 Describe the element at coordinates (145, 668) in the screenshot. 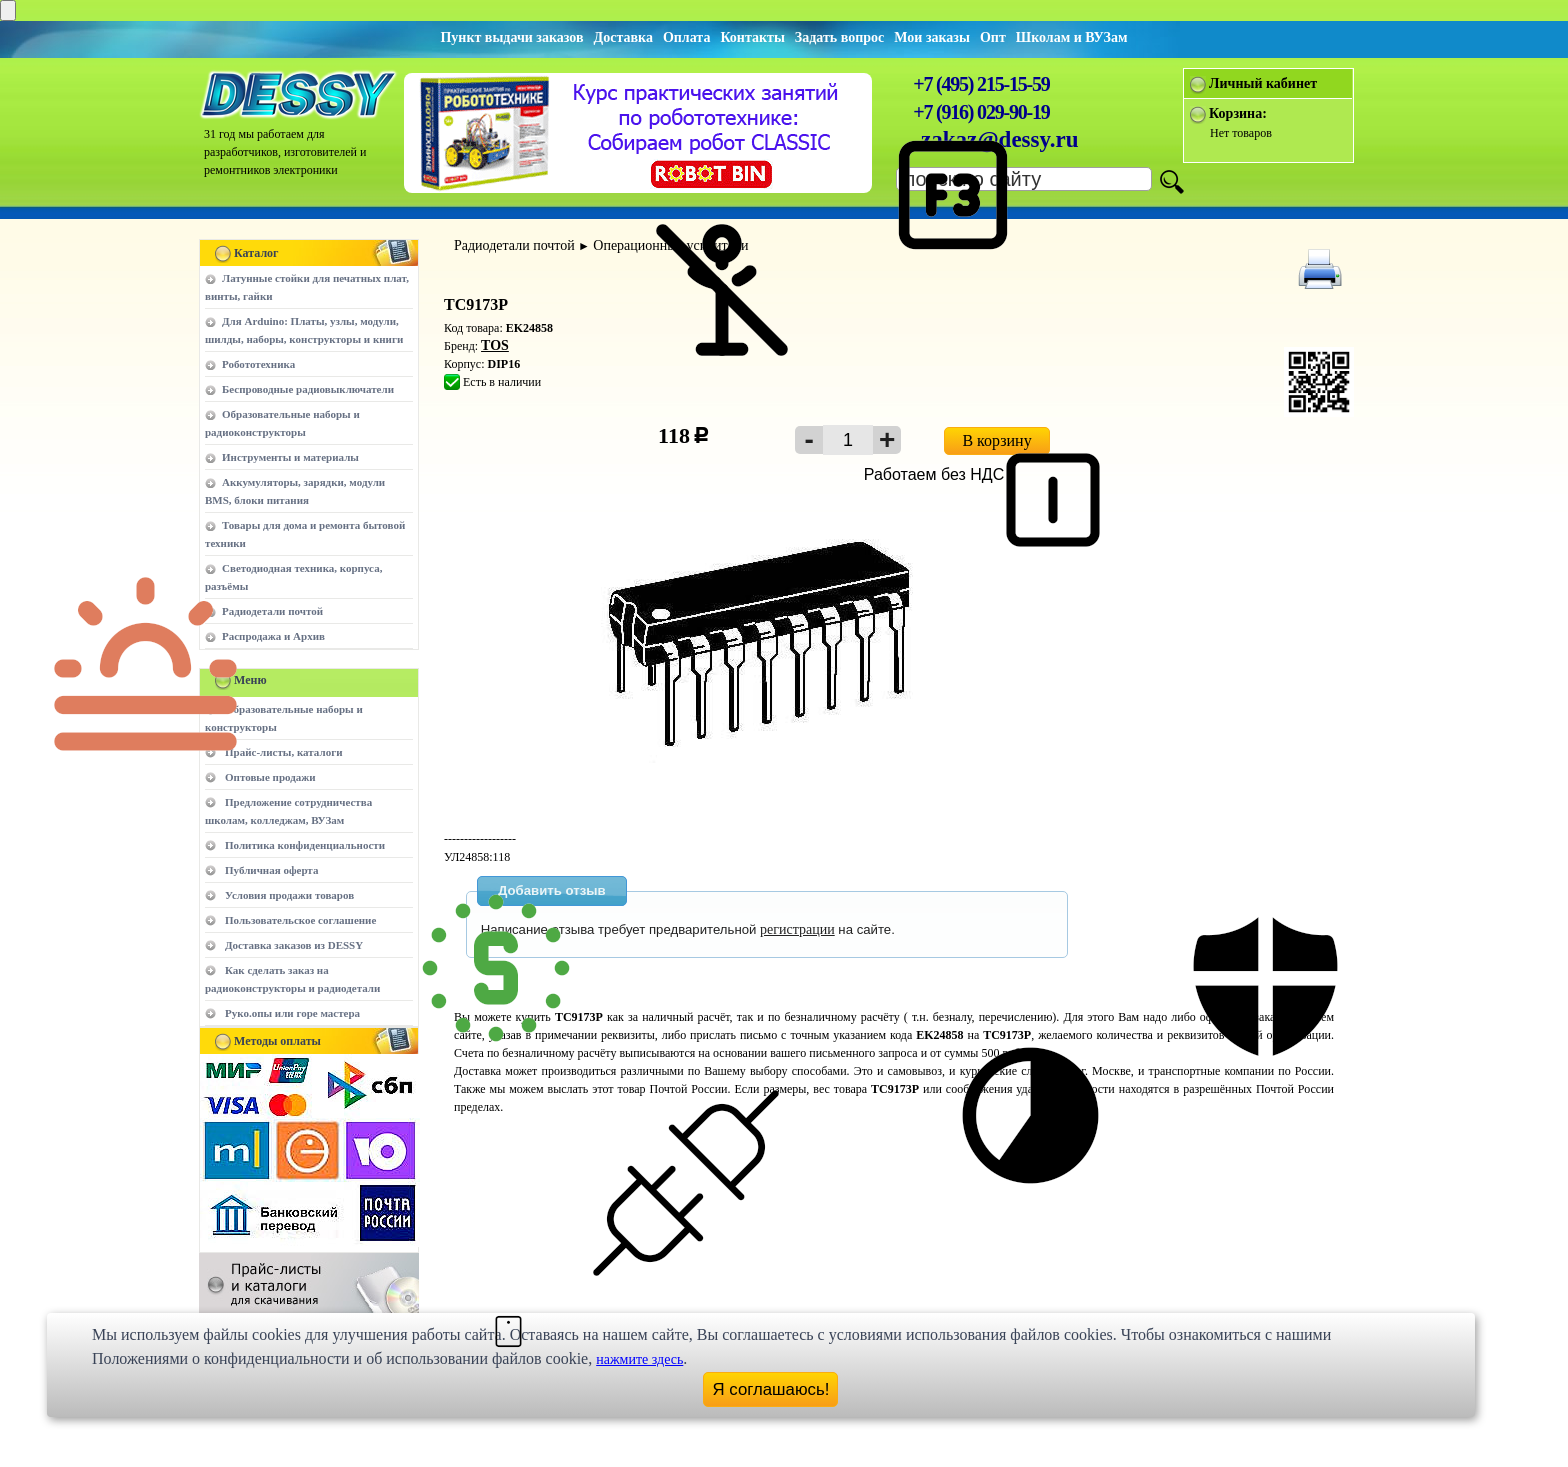

I see `indicates hazy or foggy weather conditions` at that location.